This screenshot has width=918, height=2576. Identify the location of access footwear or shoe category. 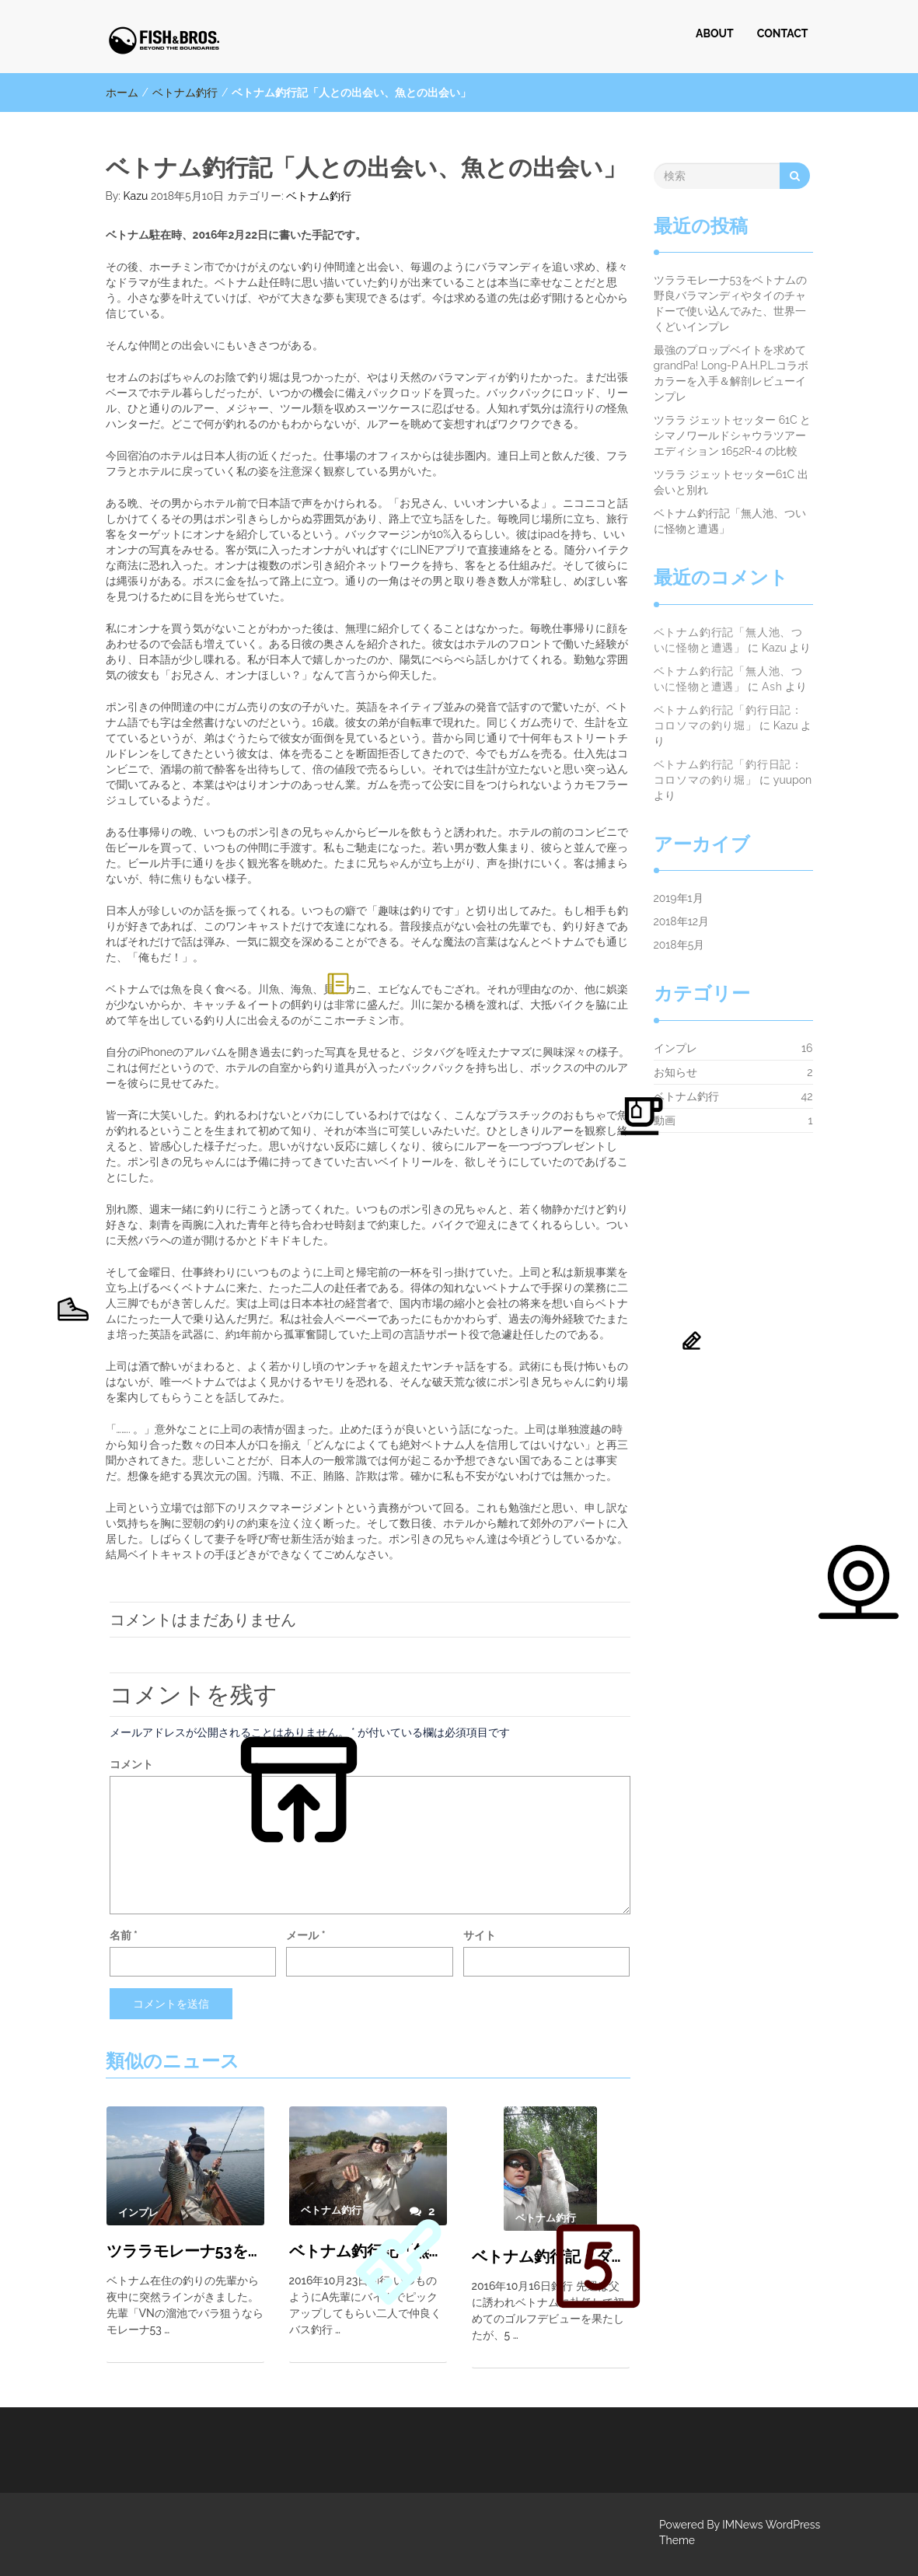
(72, 1310).